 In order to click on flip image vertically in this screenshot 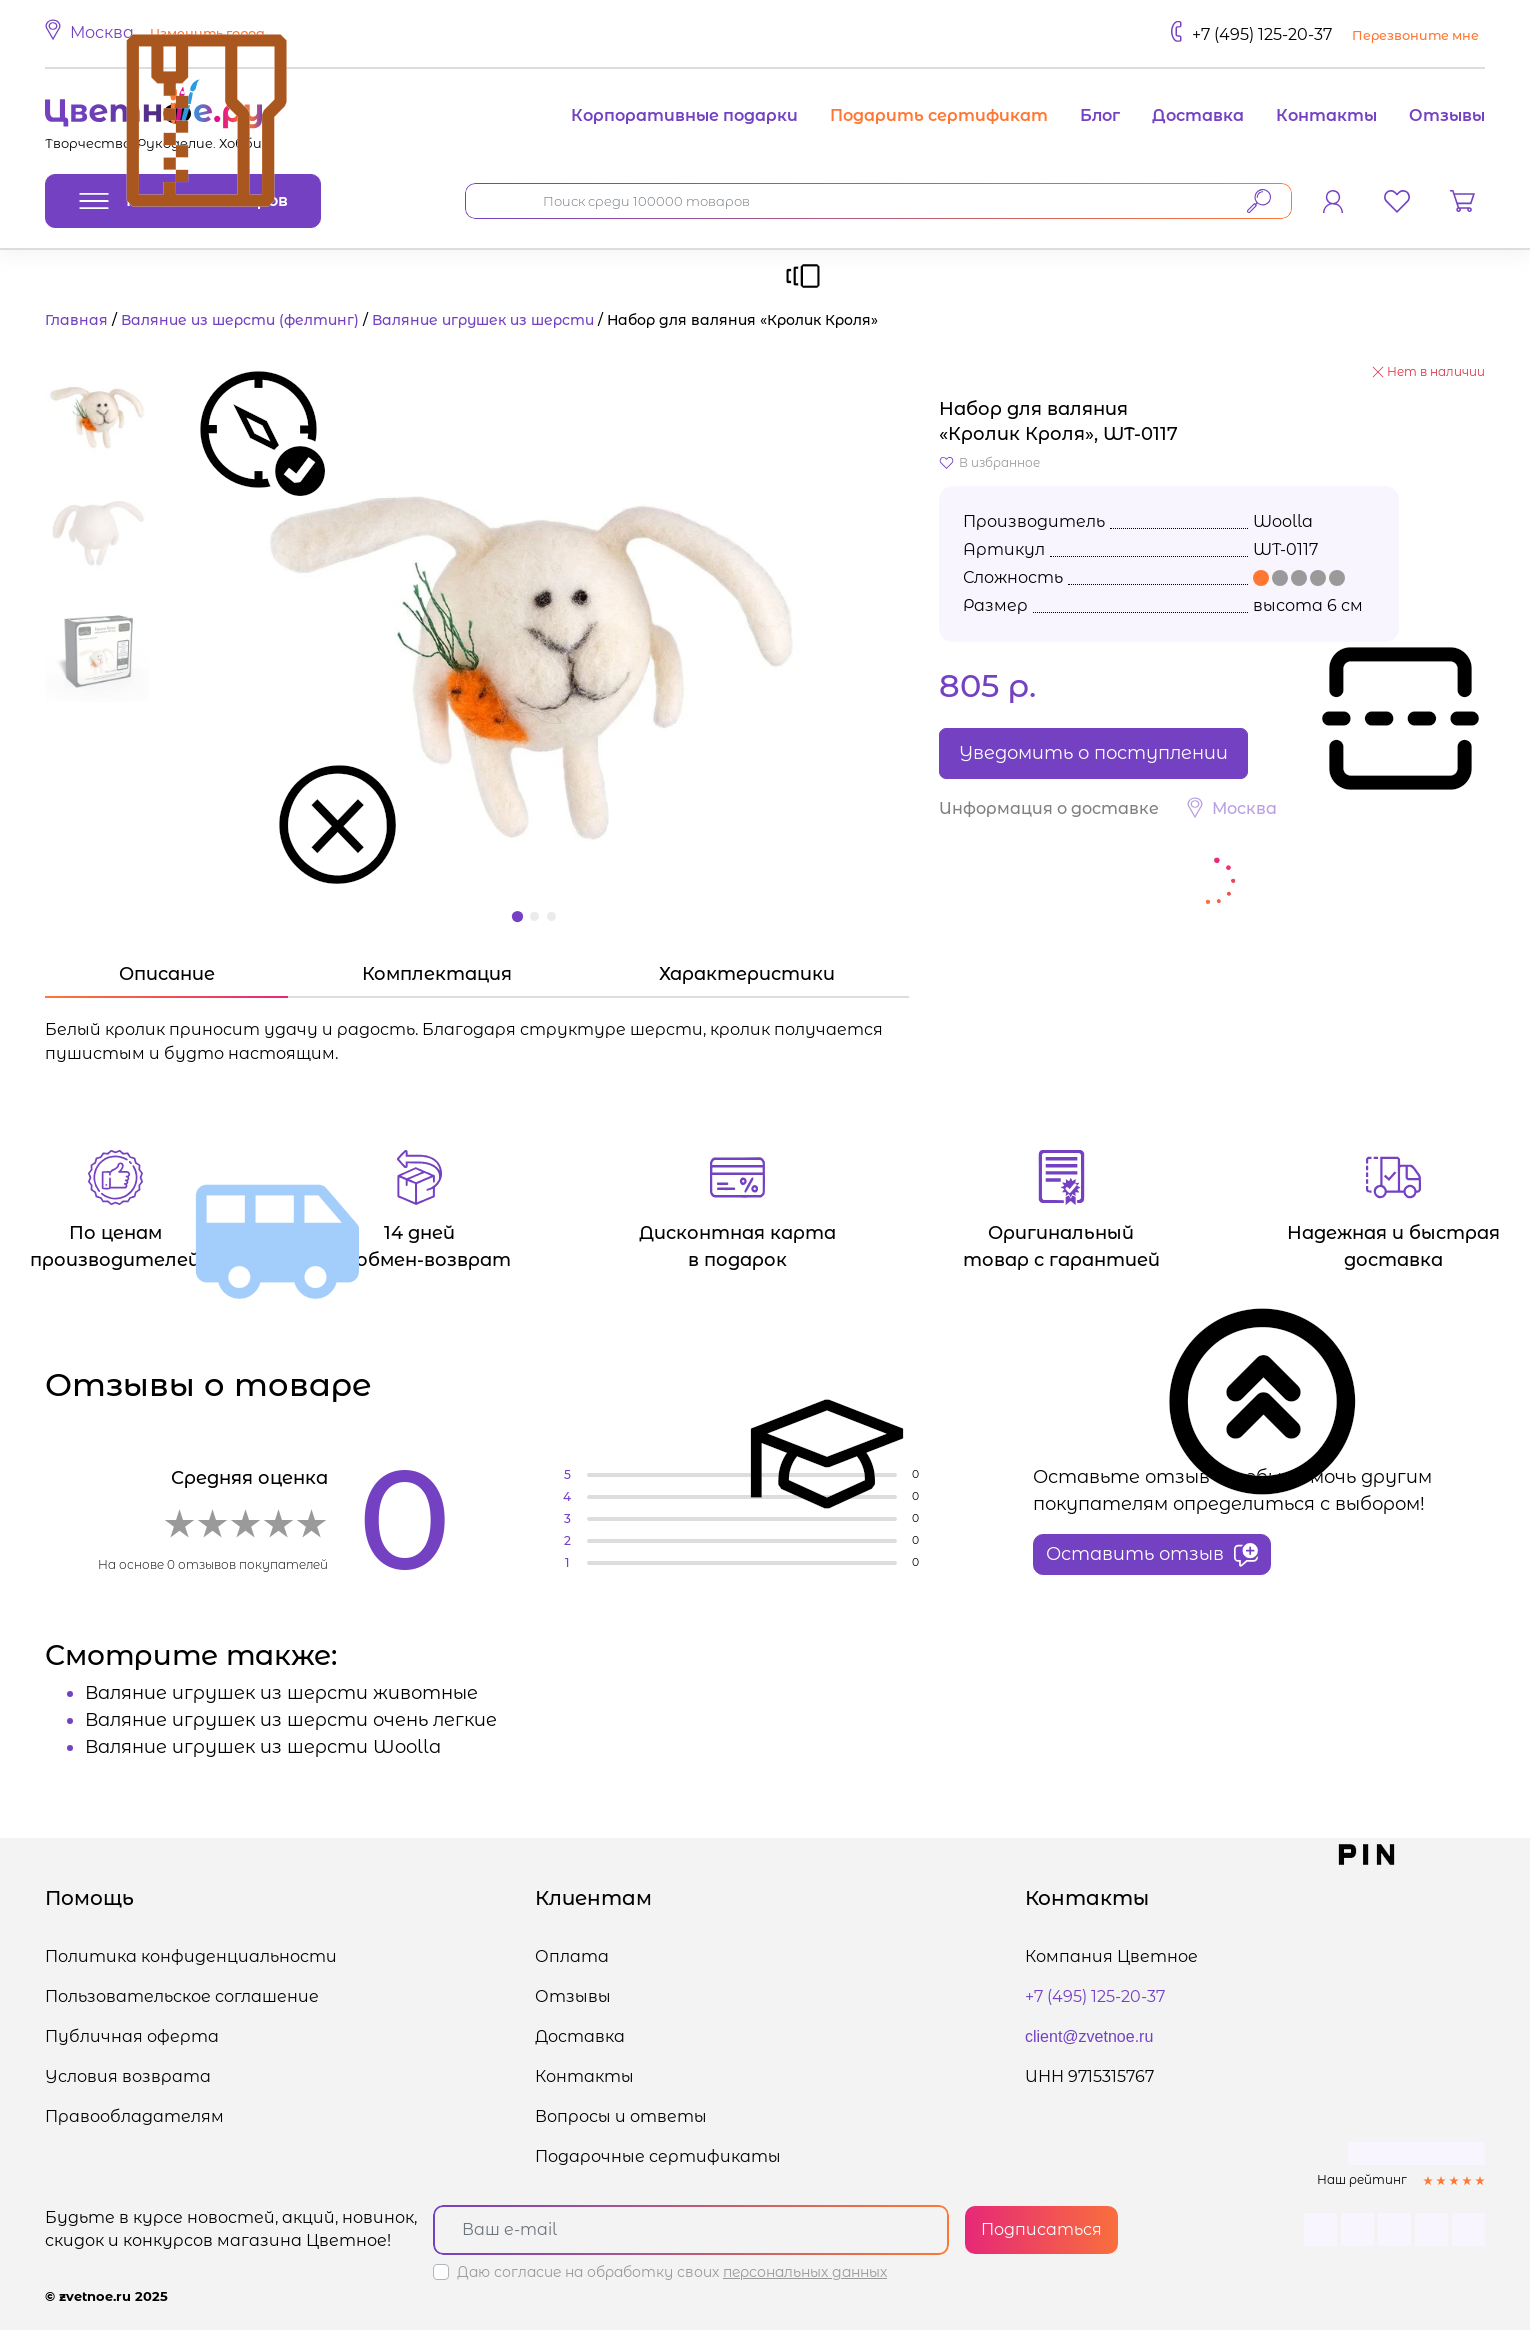, I will do `click(1400, 718)`.